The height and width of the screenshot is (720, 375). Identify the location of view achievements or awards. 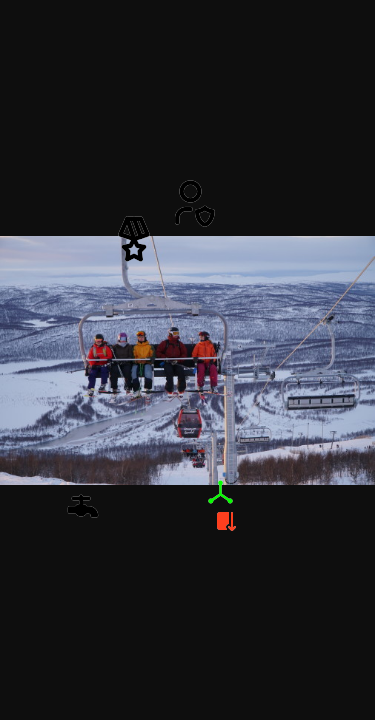
(134, 239).